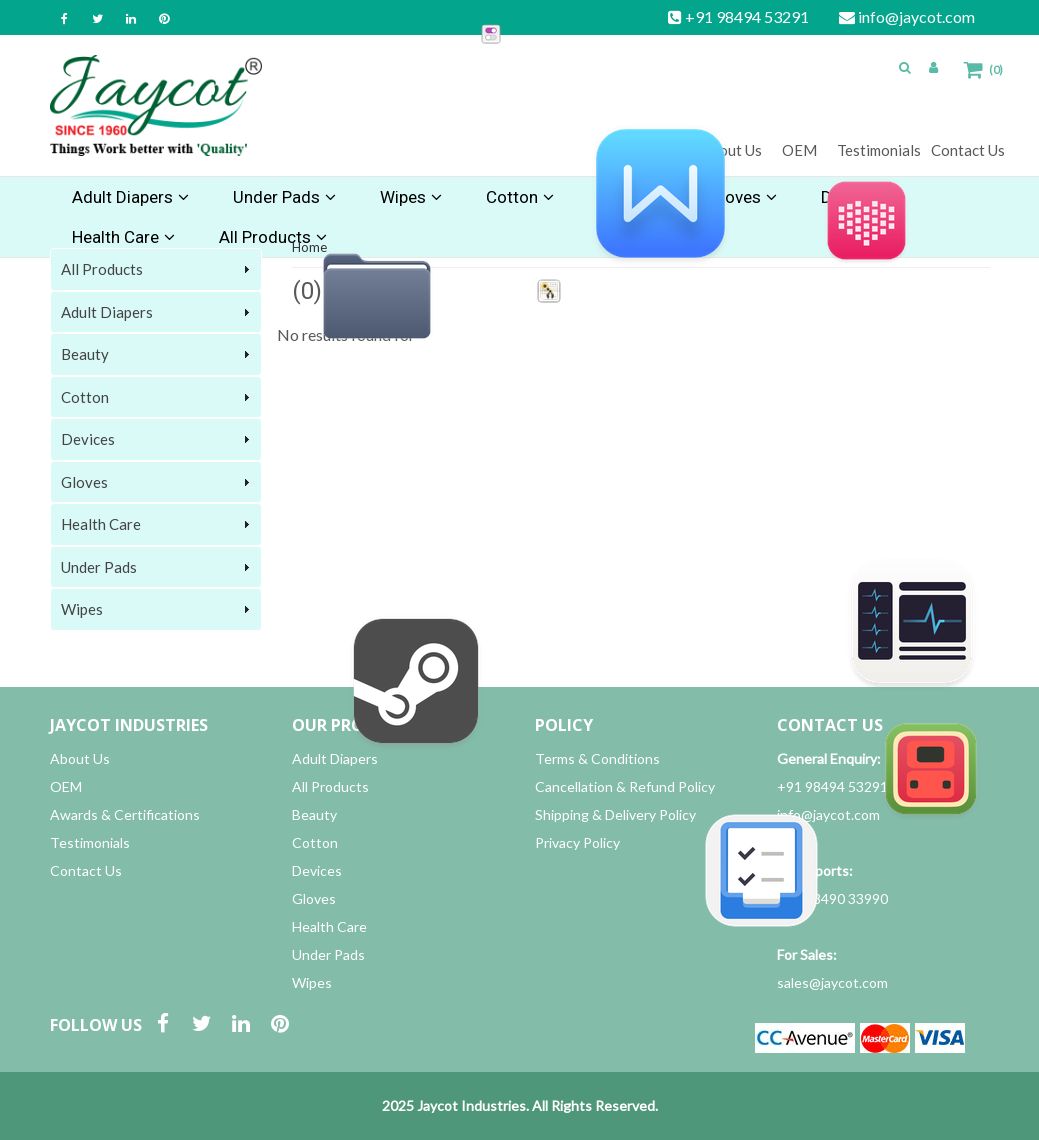  Describe the element at coordinates (549, 291) in the screenshot. I see `open gnome builder development environment` at that location.